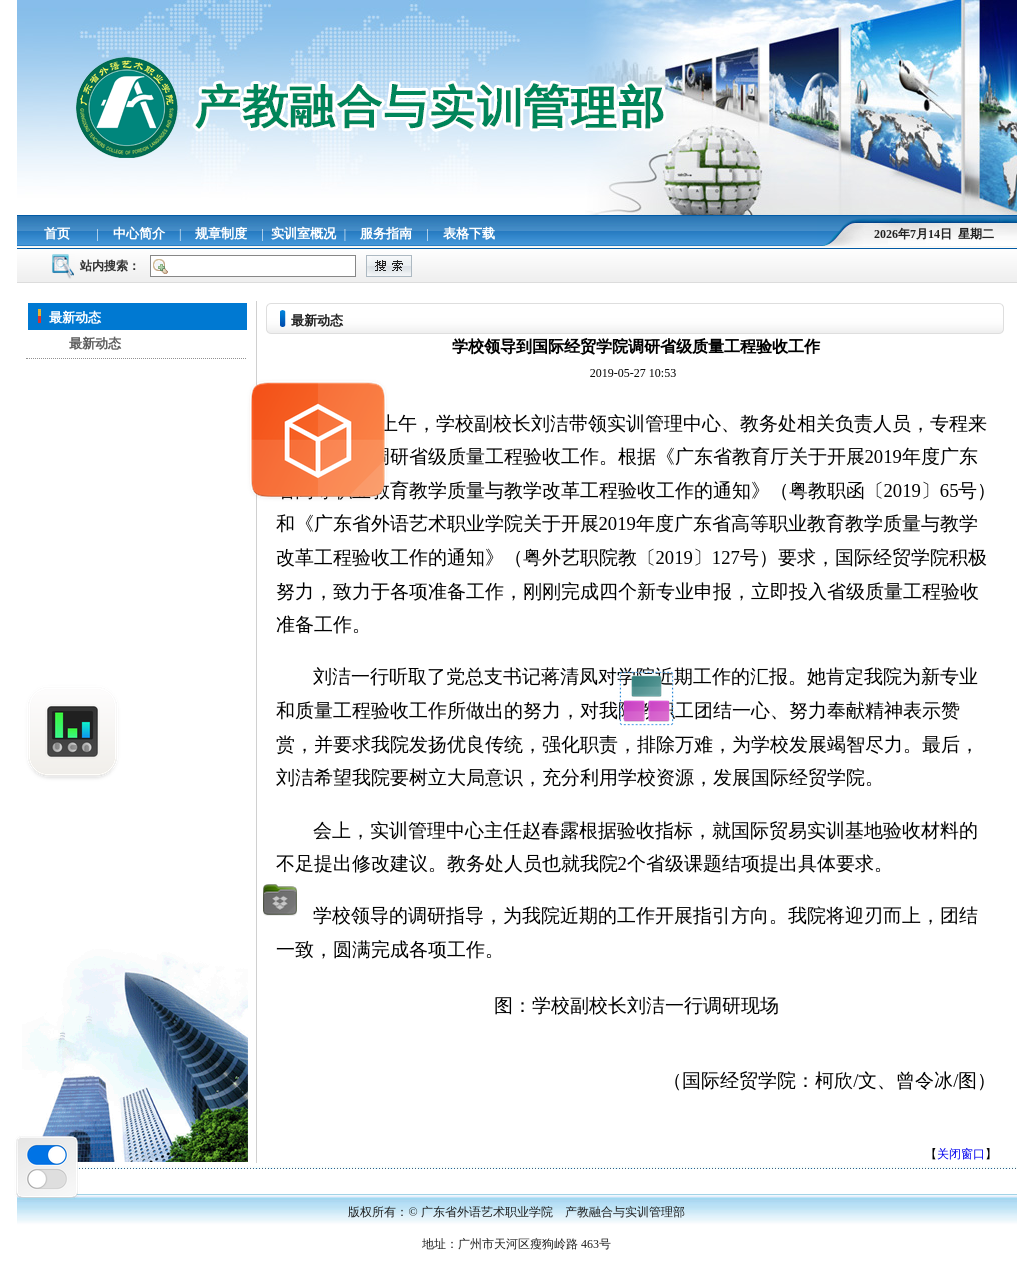 This screenshot has height=1276, width=1033. I want to click on open a 3D model file in STL binary format, so click(318, 435).